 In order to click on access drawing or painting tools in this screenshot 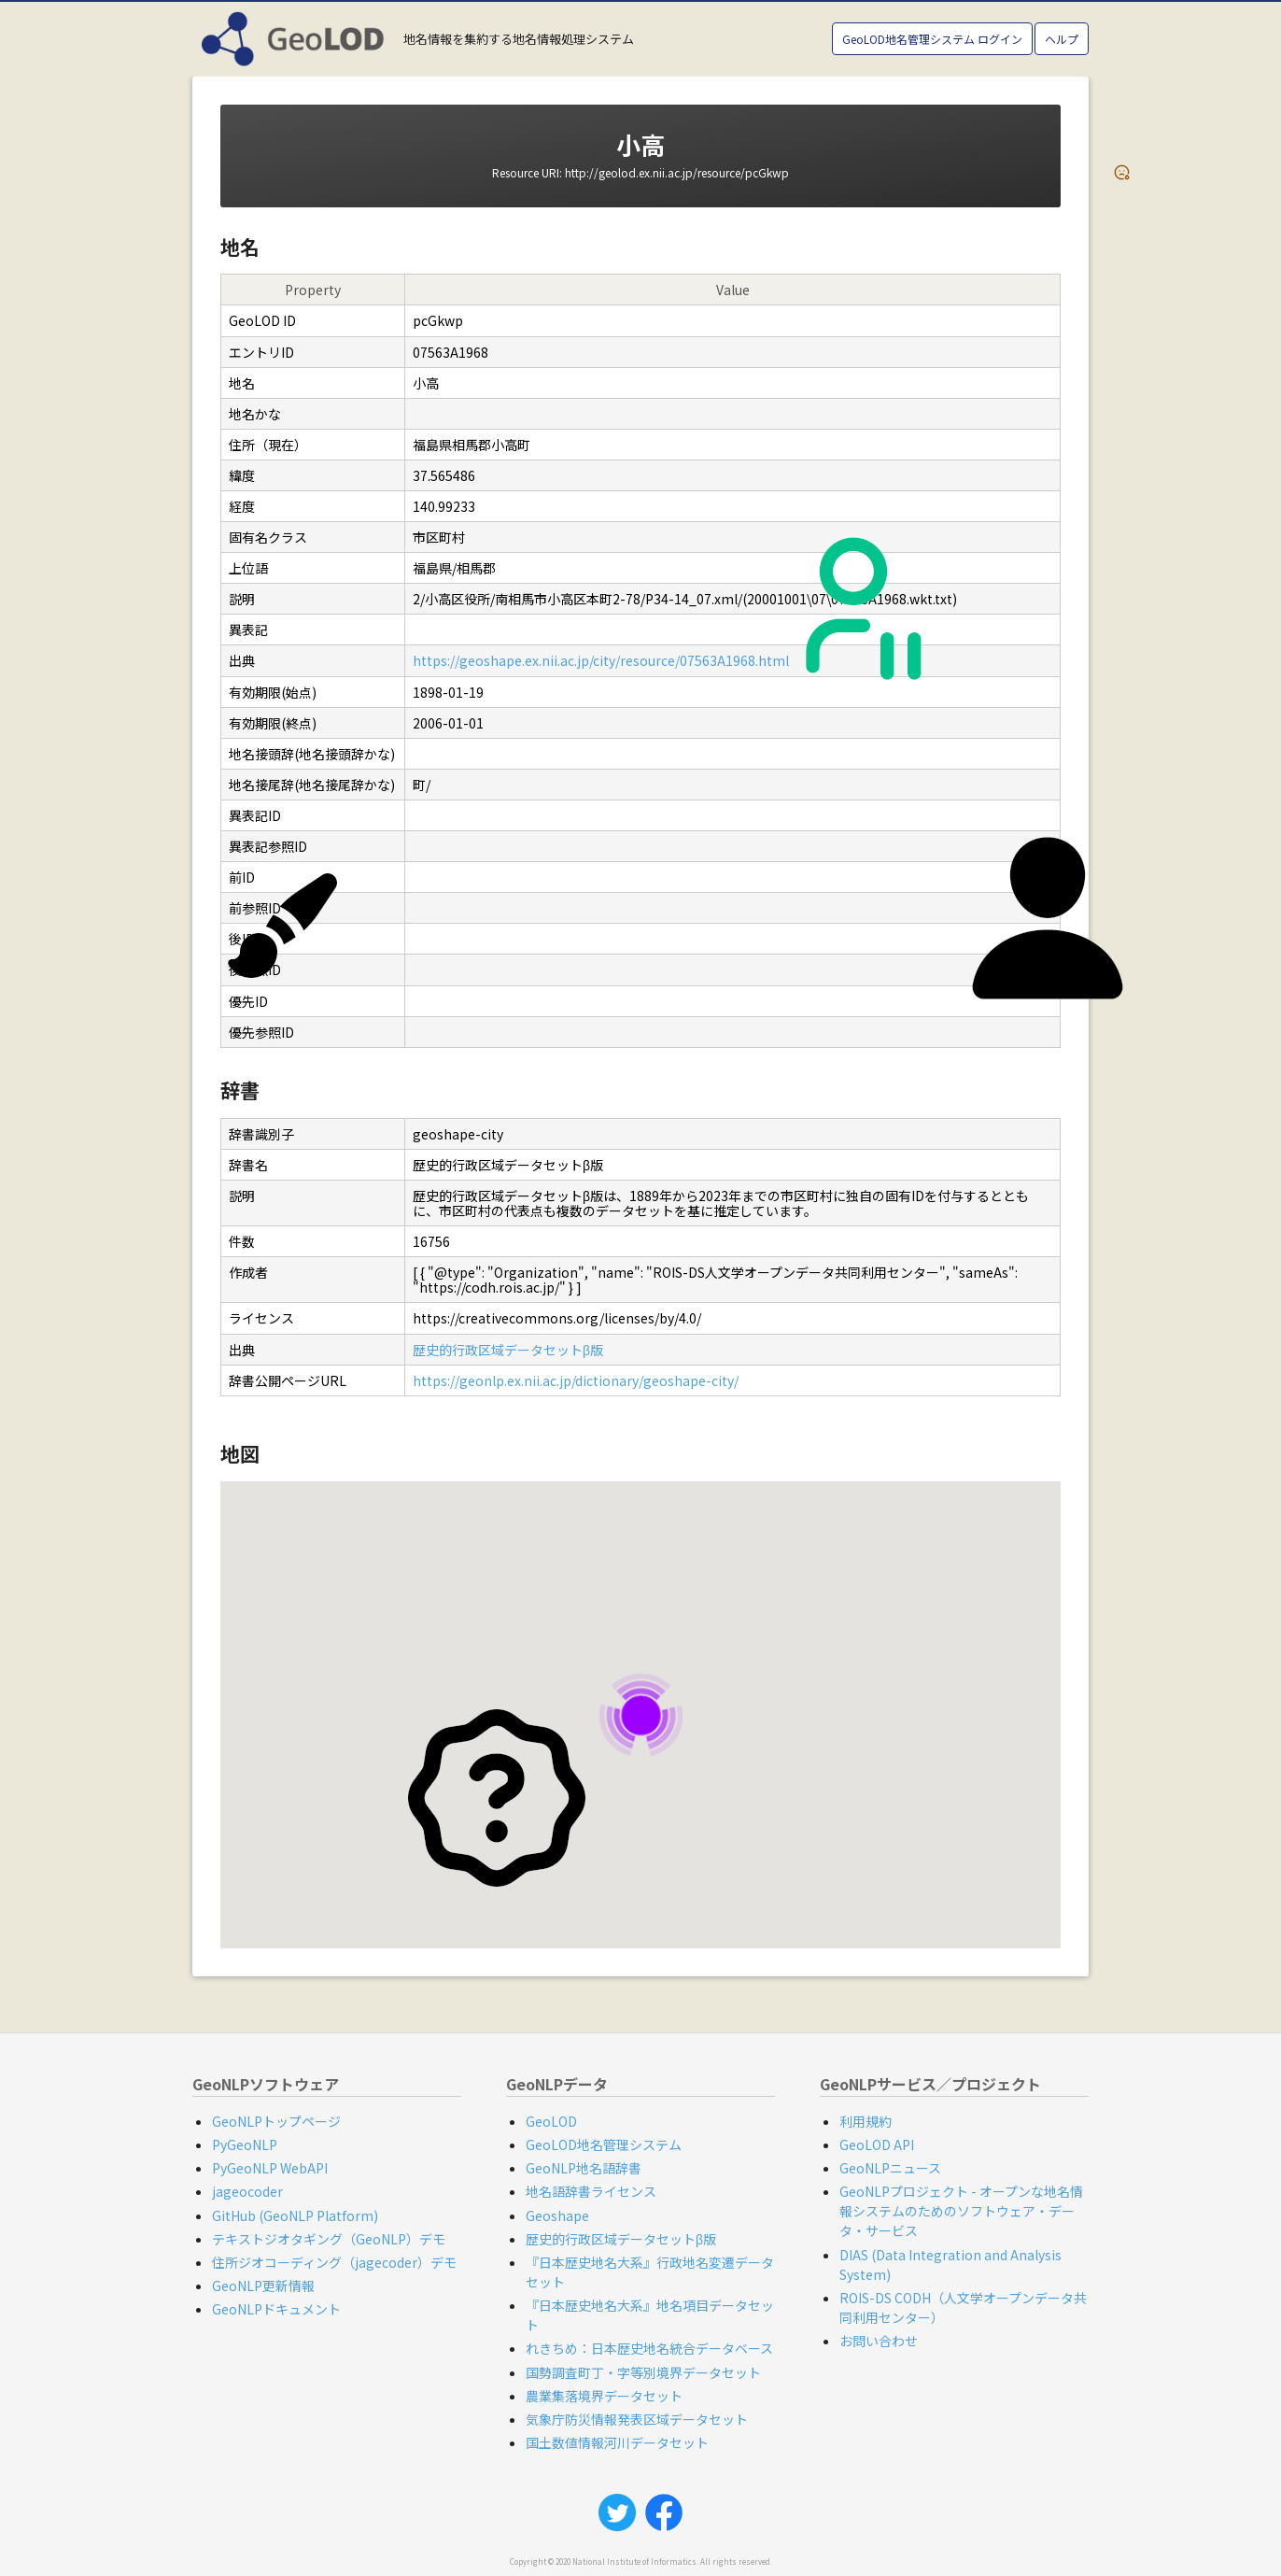, I will do `click(285, 926)`.